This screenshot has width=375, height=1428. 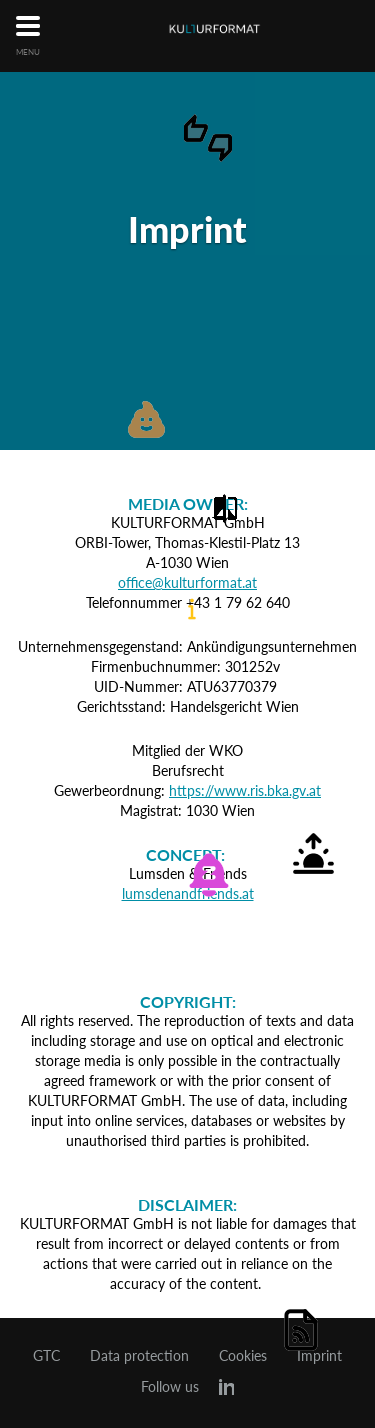 What do you see at coordinates (225, 508) in the screenshot?
I see `compare two images side by side` at bounding box center [225, 508].